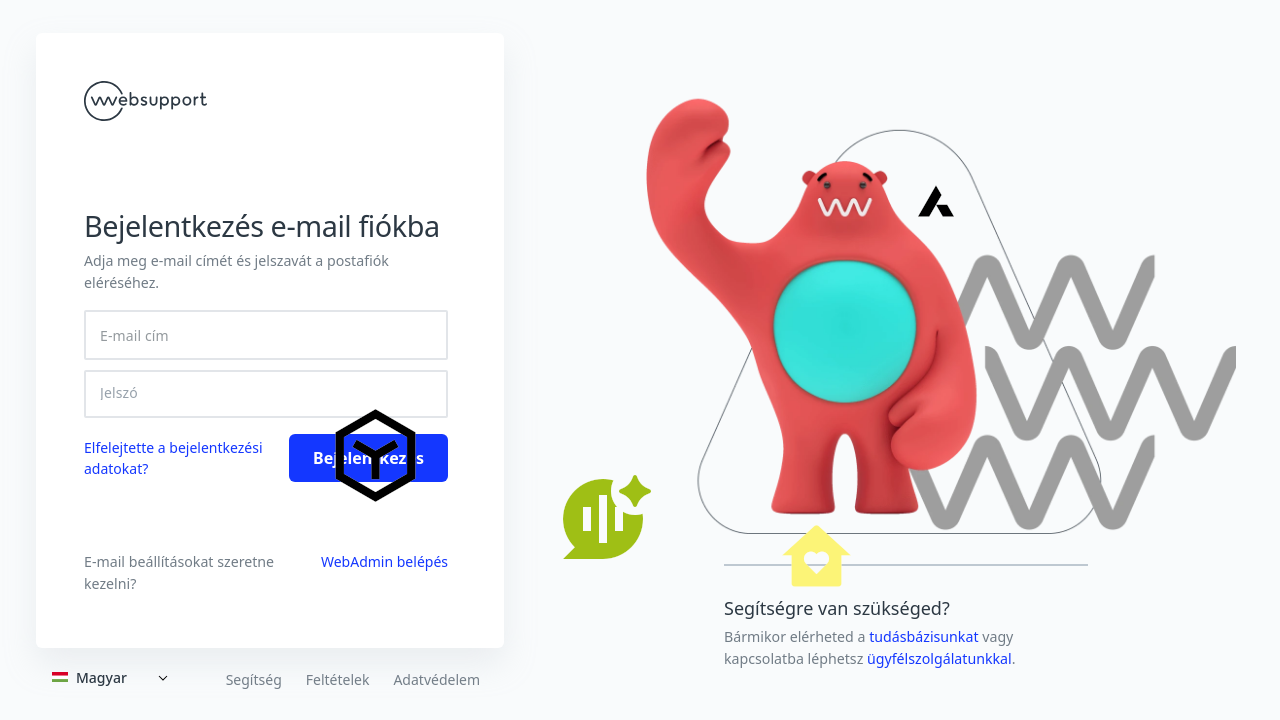 This screenshot has height=720, width=1280. I want to click on start a voice conversation with AI assistant, so click(603, 519).